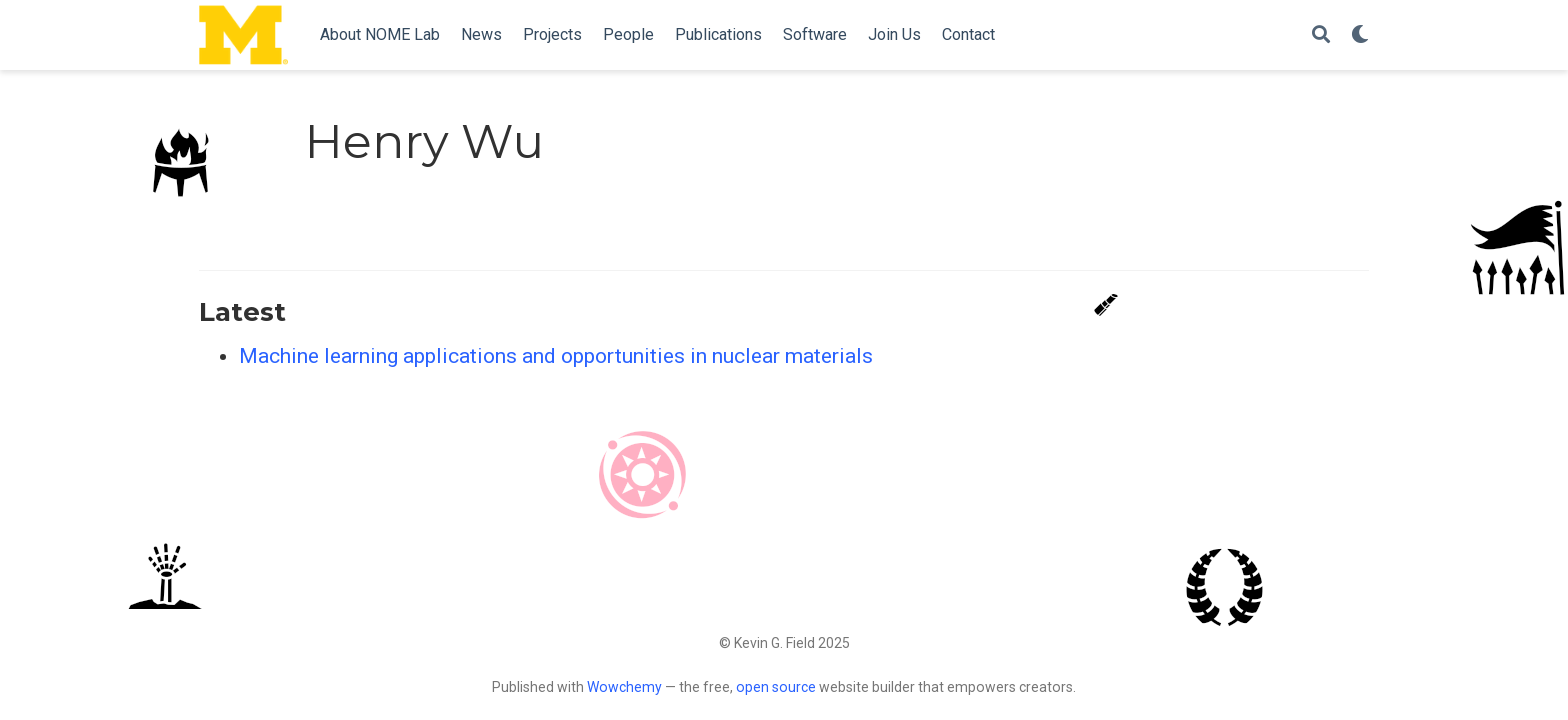 The width and height of the screenshot is (1568, 720). What do you see at coordinates (1517, 247) in the screenshot?
I see `rally team members or summon allies` at bounding box center [1517, 247].